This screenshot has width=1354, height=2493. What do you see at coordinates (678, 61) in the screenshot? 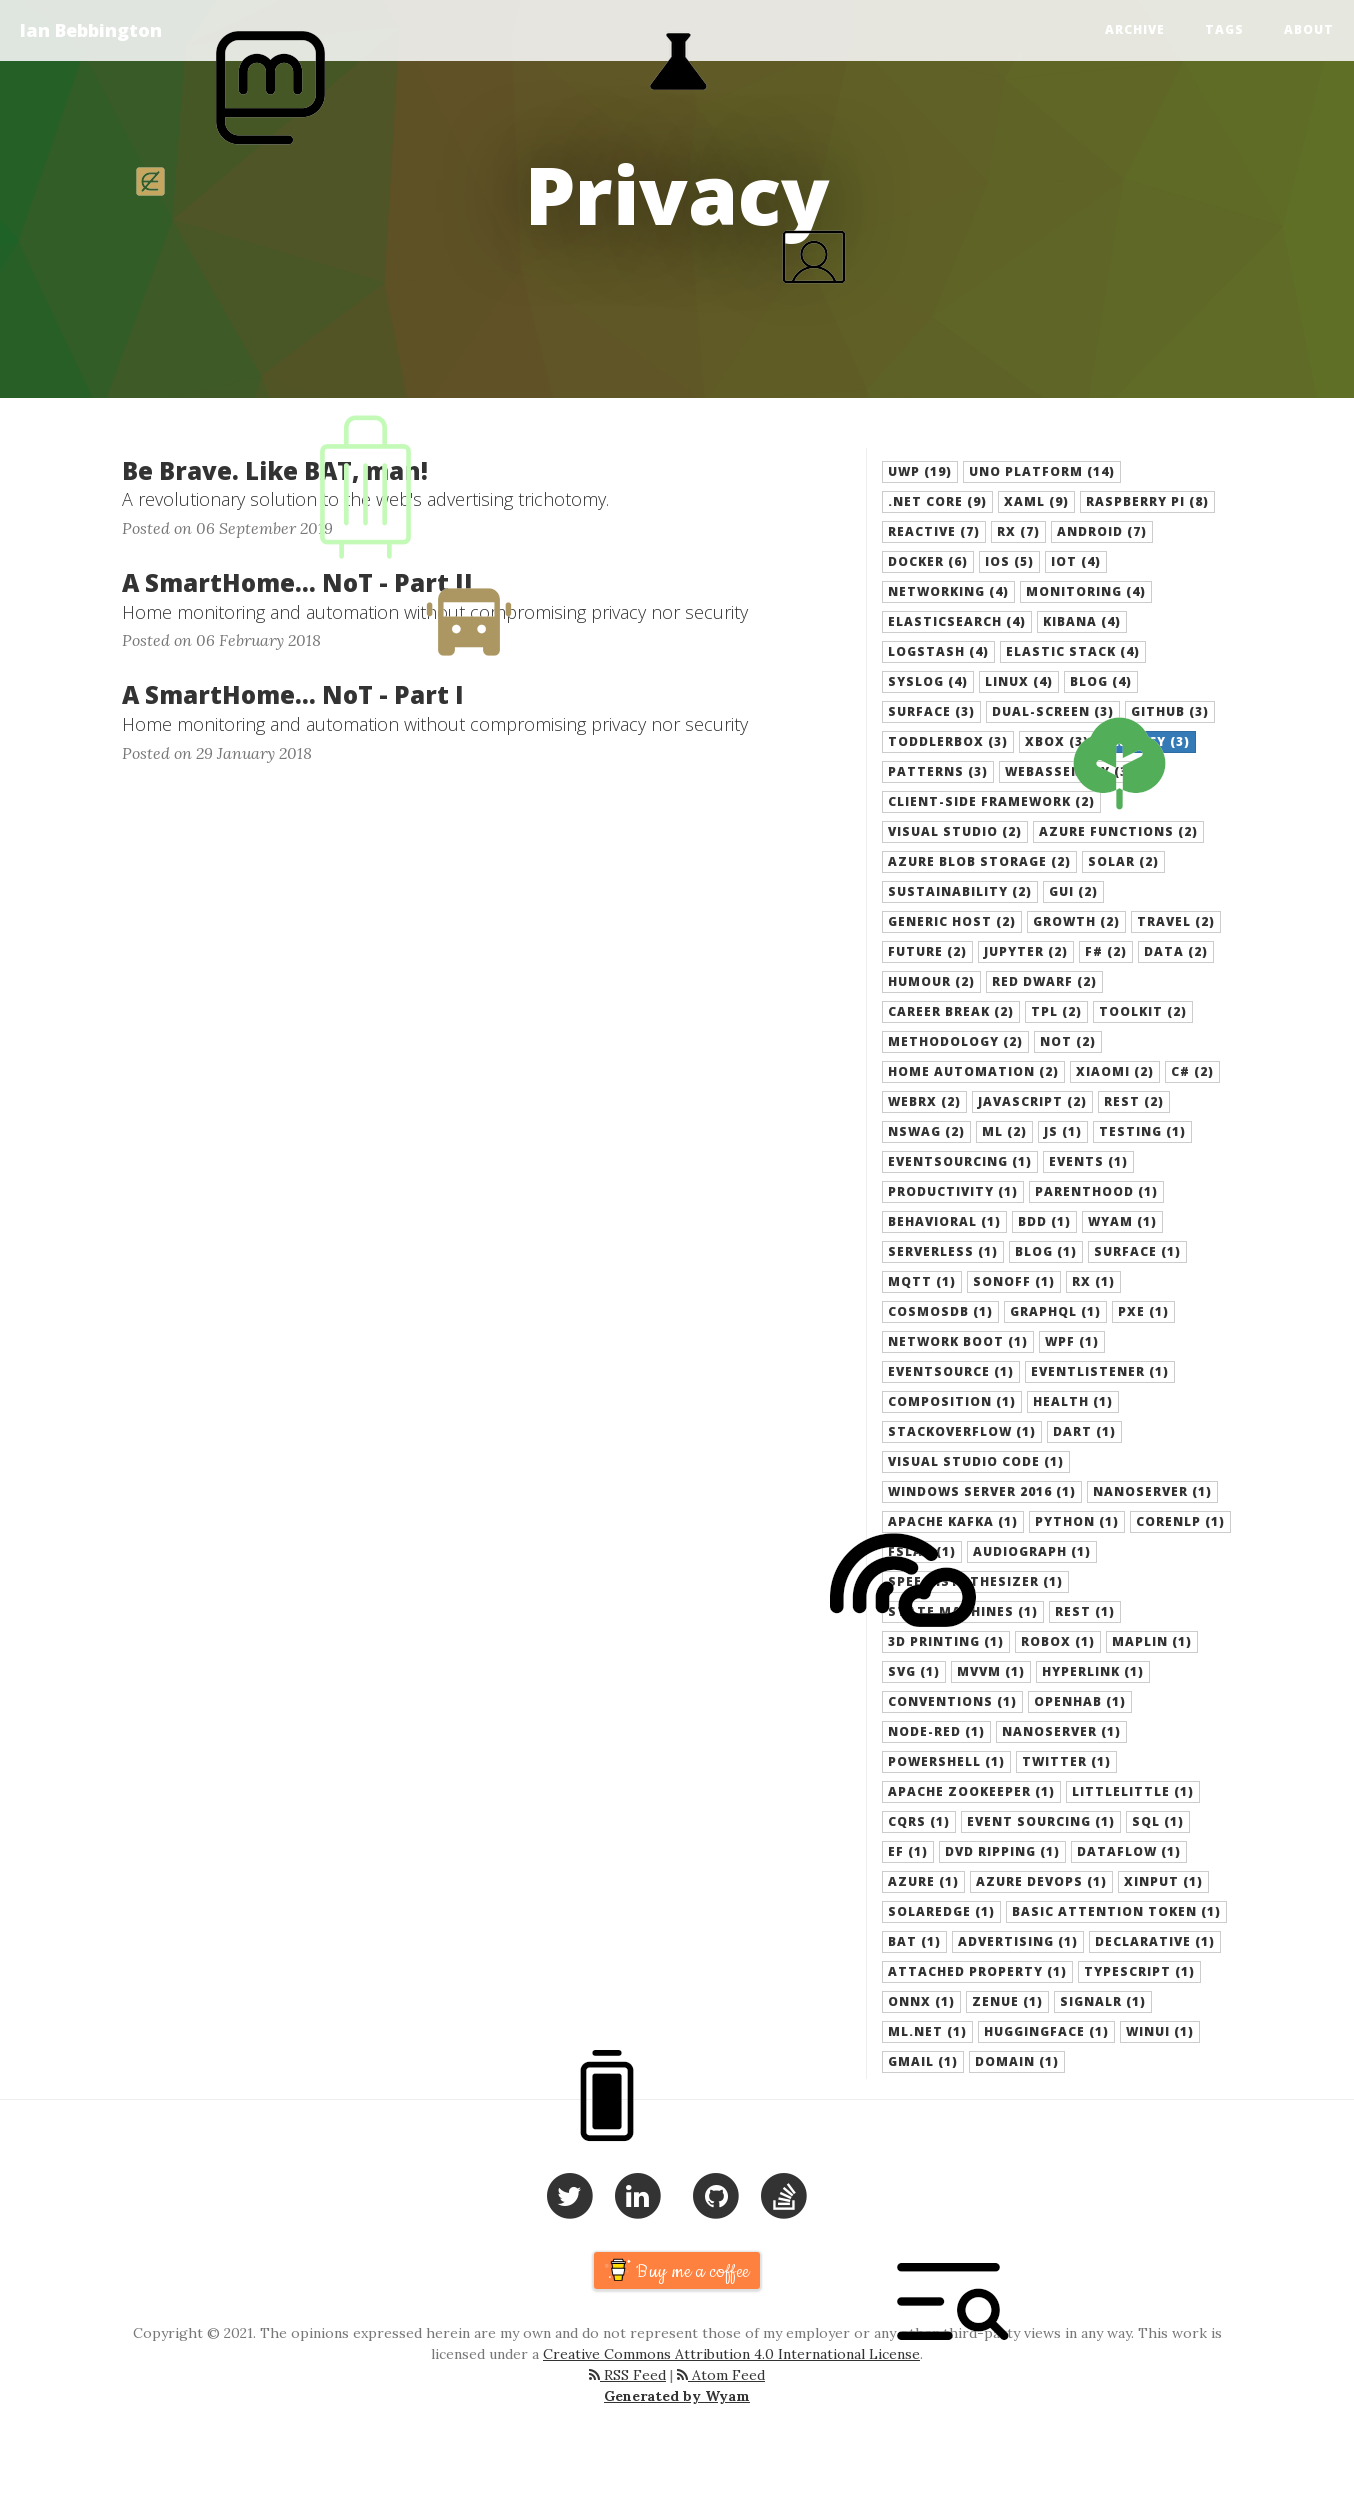
I see `access science or laboratory features` at bounding box center [678, 61].